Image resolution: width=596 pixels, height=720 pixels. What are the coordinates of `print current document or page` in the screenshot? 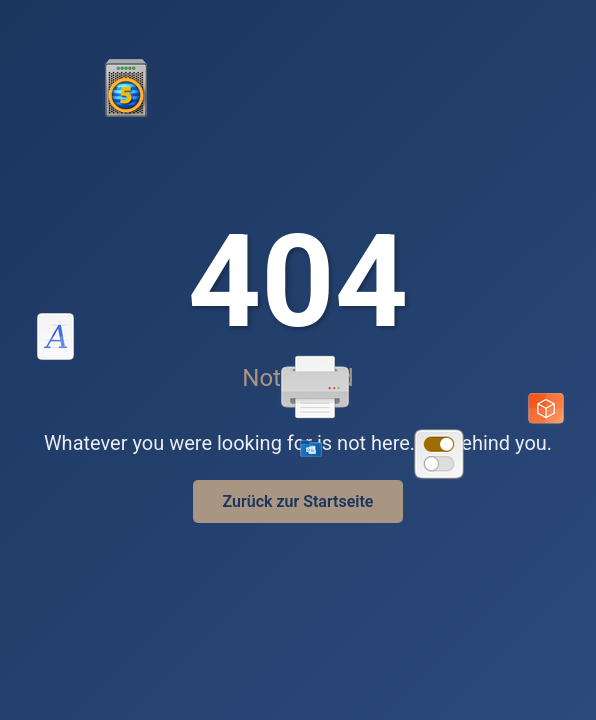 It's located at (315, 387).